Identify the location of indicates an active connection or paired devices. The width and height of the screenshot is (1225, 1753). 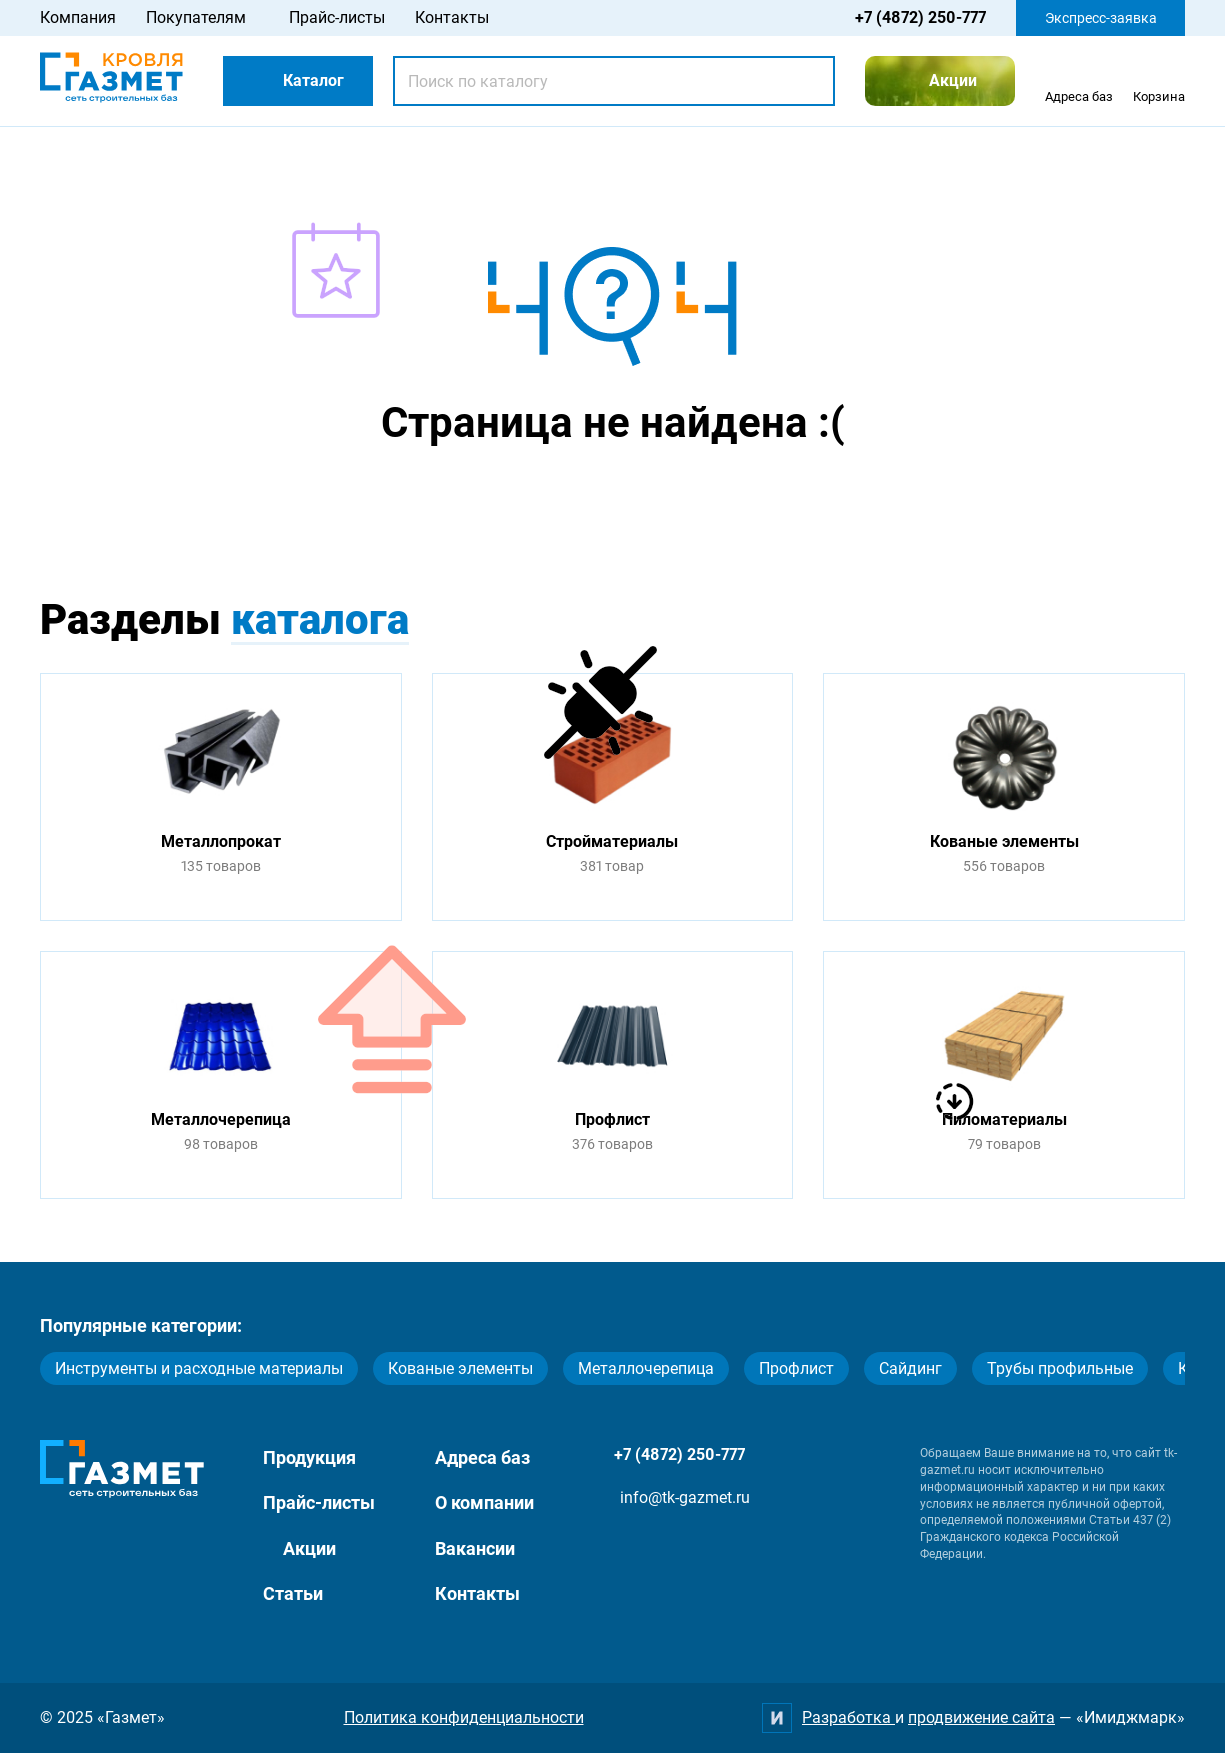
(600, 702).